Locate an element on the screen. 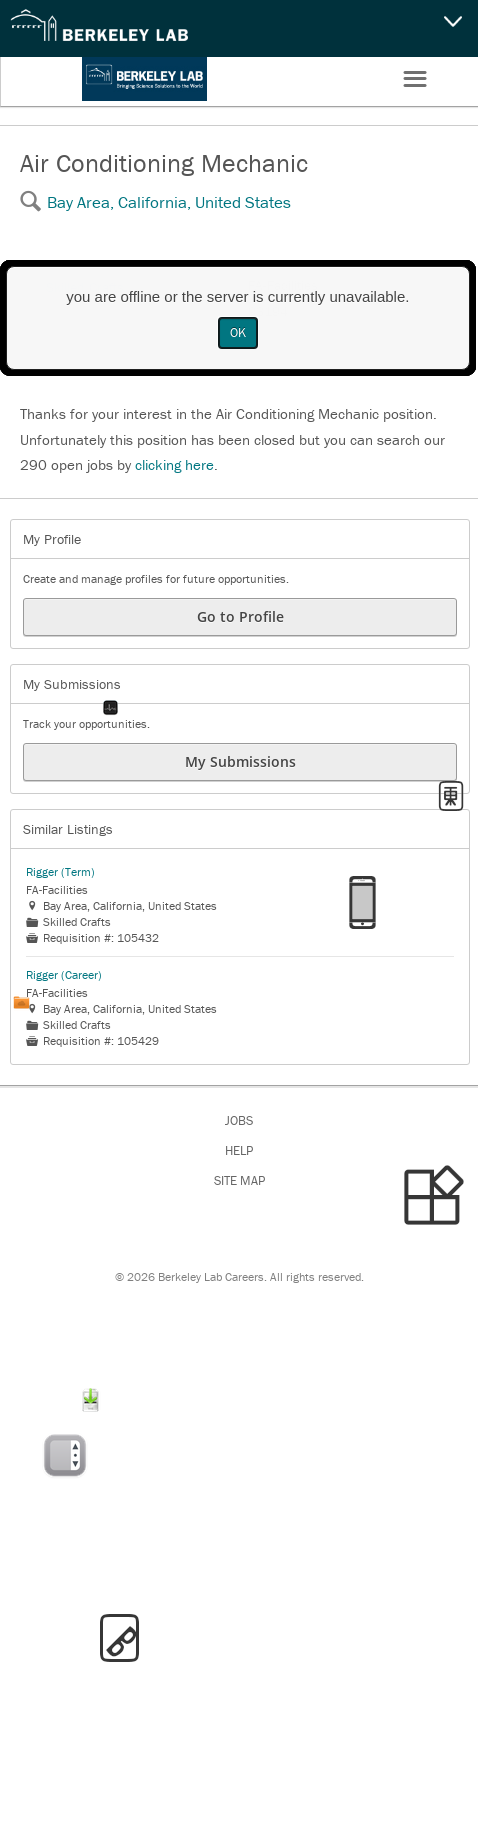  indicates a connected multimedia device is located at coordinates (362, 902).